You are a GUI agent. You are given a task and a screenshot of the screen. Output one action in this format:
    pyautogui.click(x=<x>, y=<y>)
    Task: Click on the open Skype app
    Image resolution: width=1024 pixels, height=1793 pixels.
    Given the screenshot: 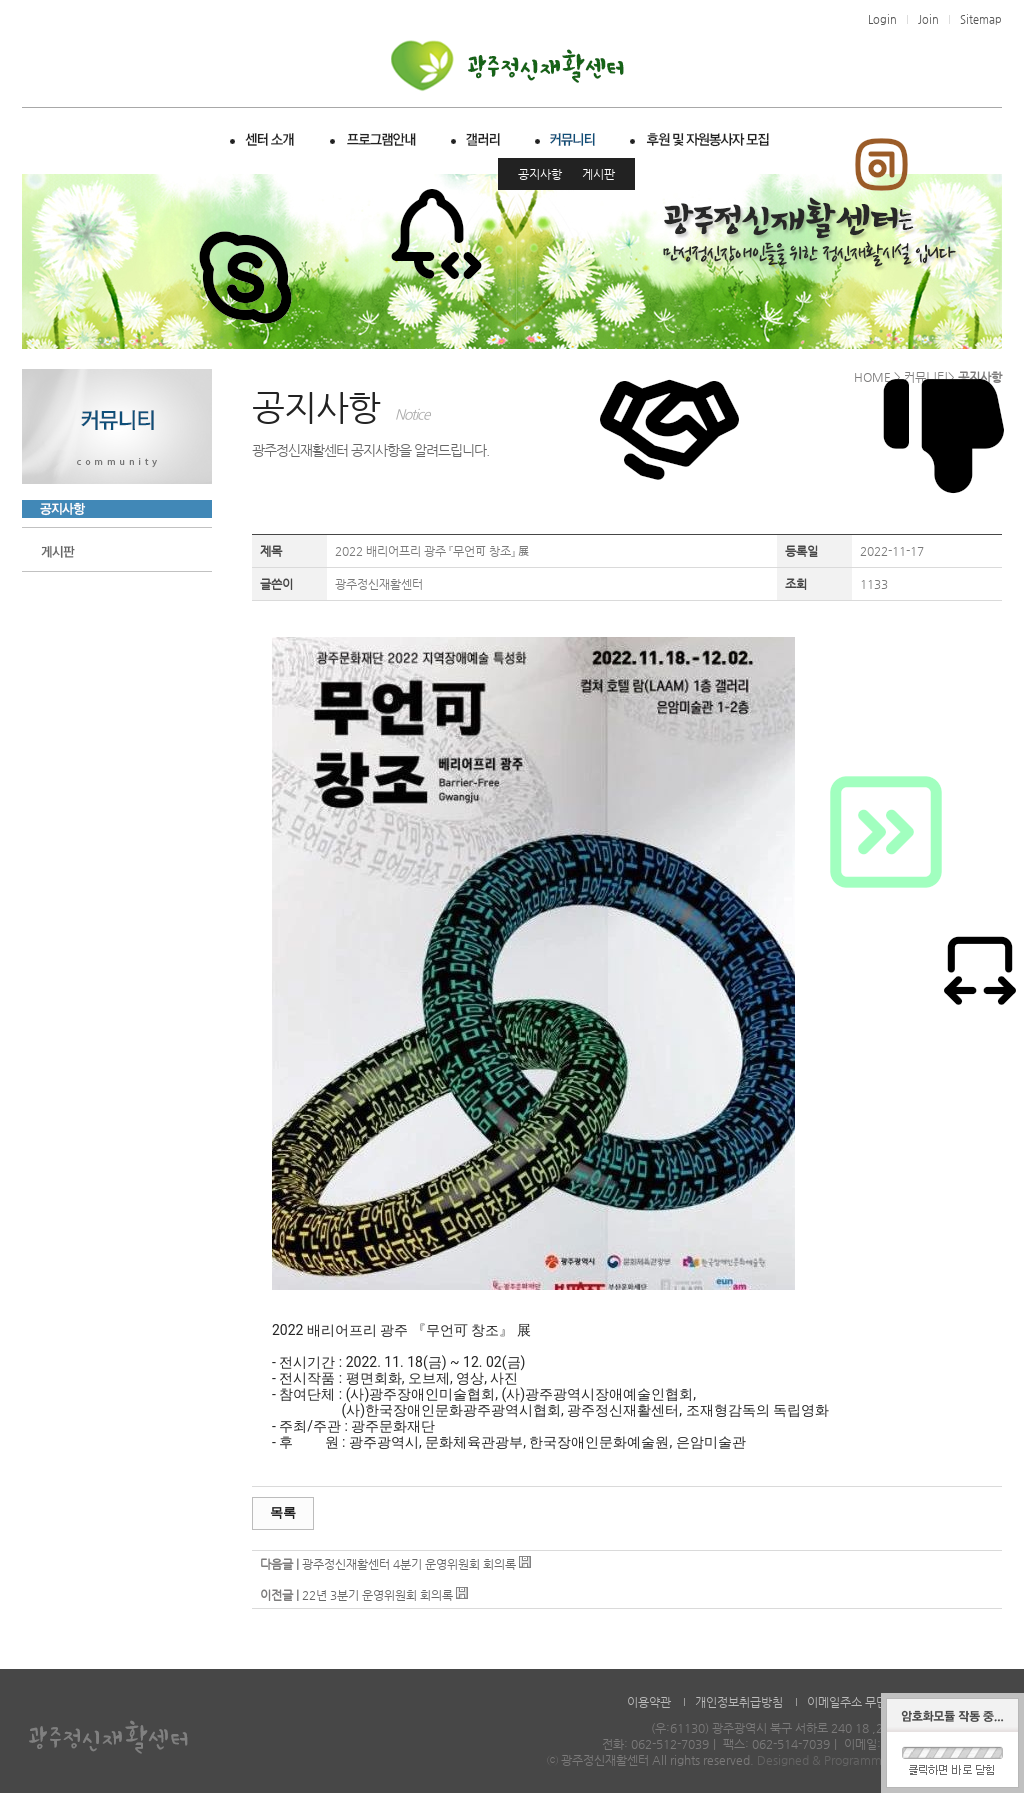 What is the action you would take?
    pyautogui.click(x=245, y=277)
    